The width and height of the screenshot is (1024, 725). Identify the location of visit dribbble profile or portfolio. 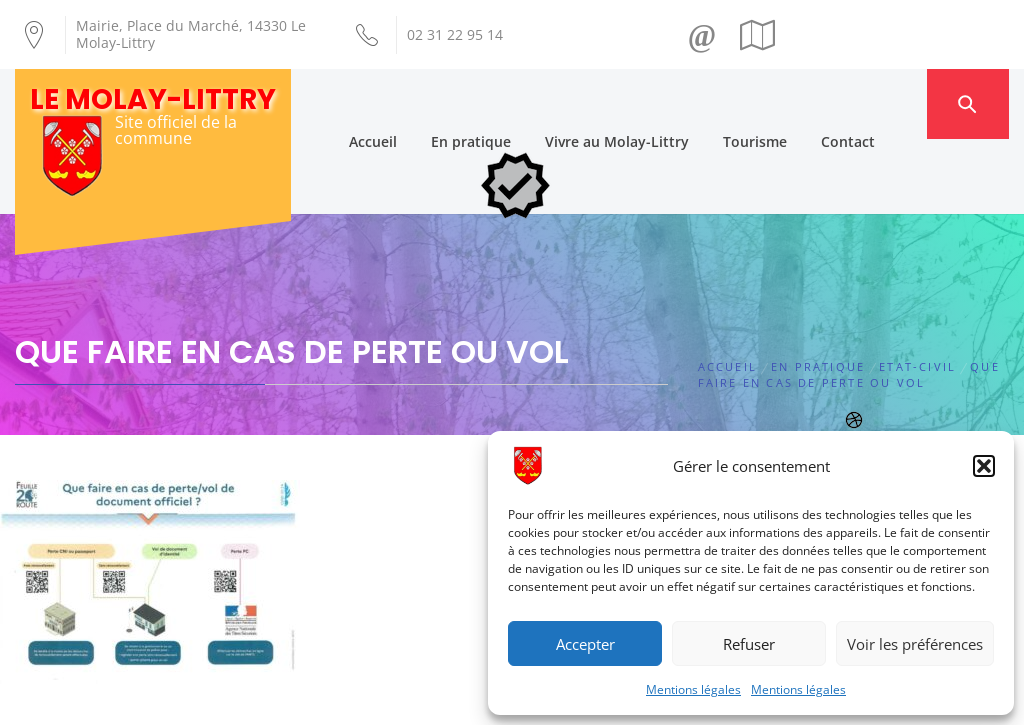
(854, 420).